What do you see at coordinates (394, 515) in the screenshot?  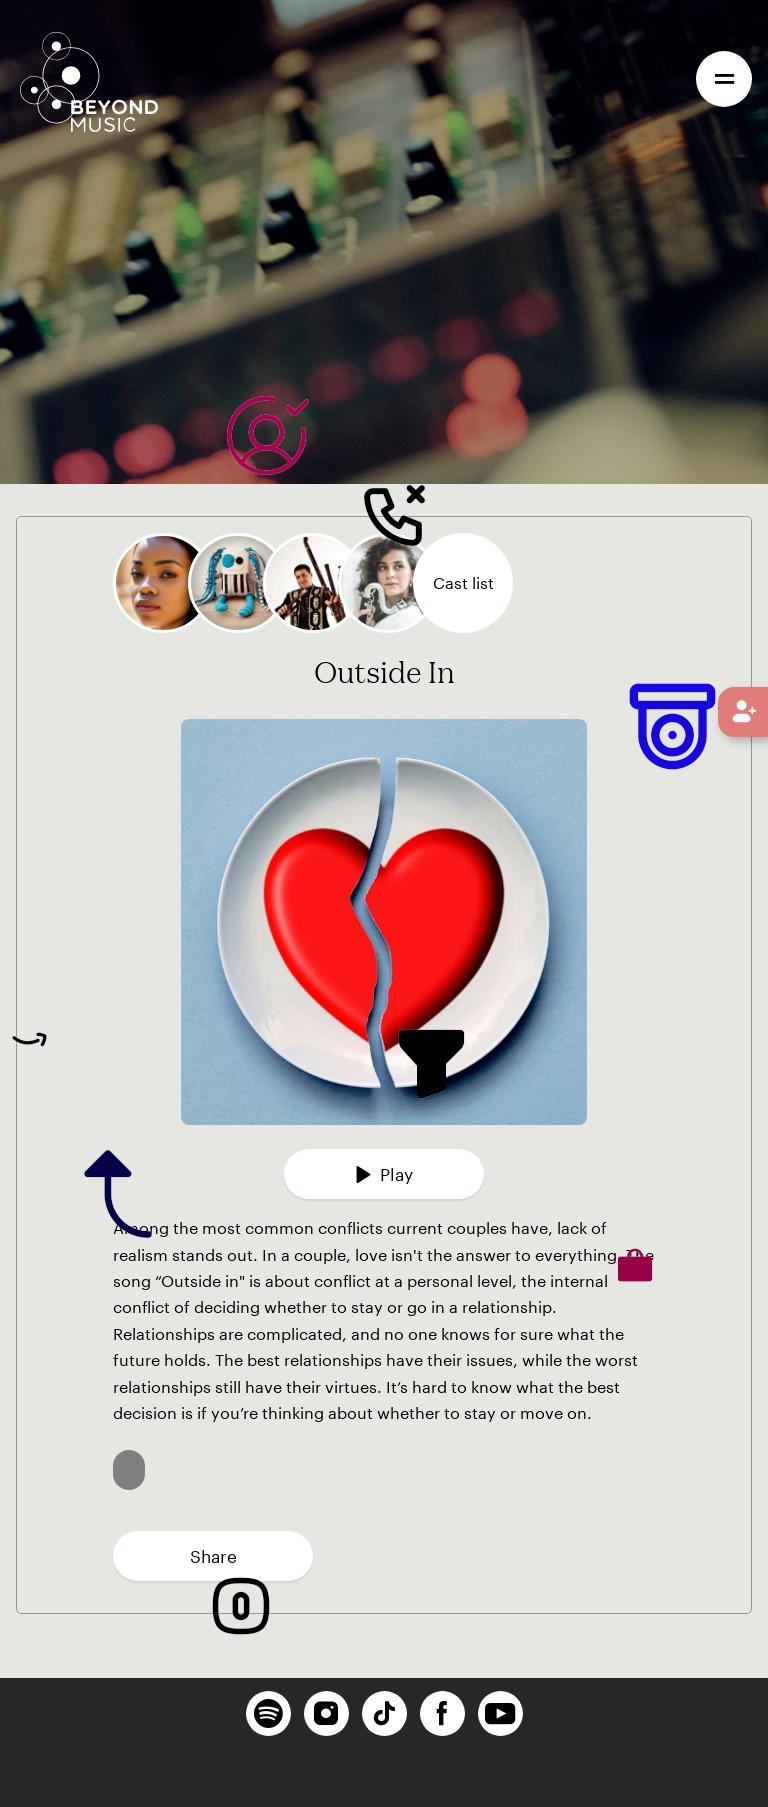 I see `end the current phone call` at bounding box center [394, 515].